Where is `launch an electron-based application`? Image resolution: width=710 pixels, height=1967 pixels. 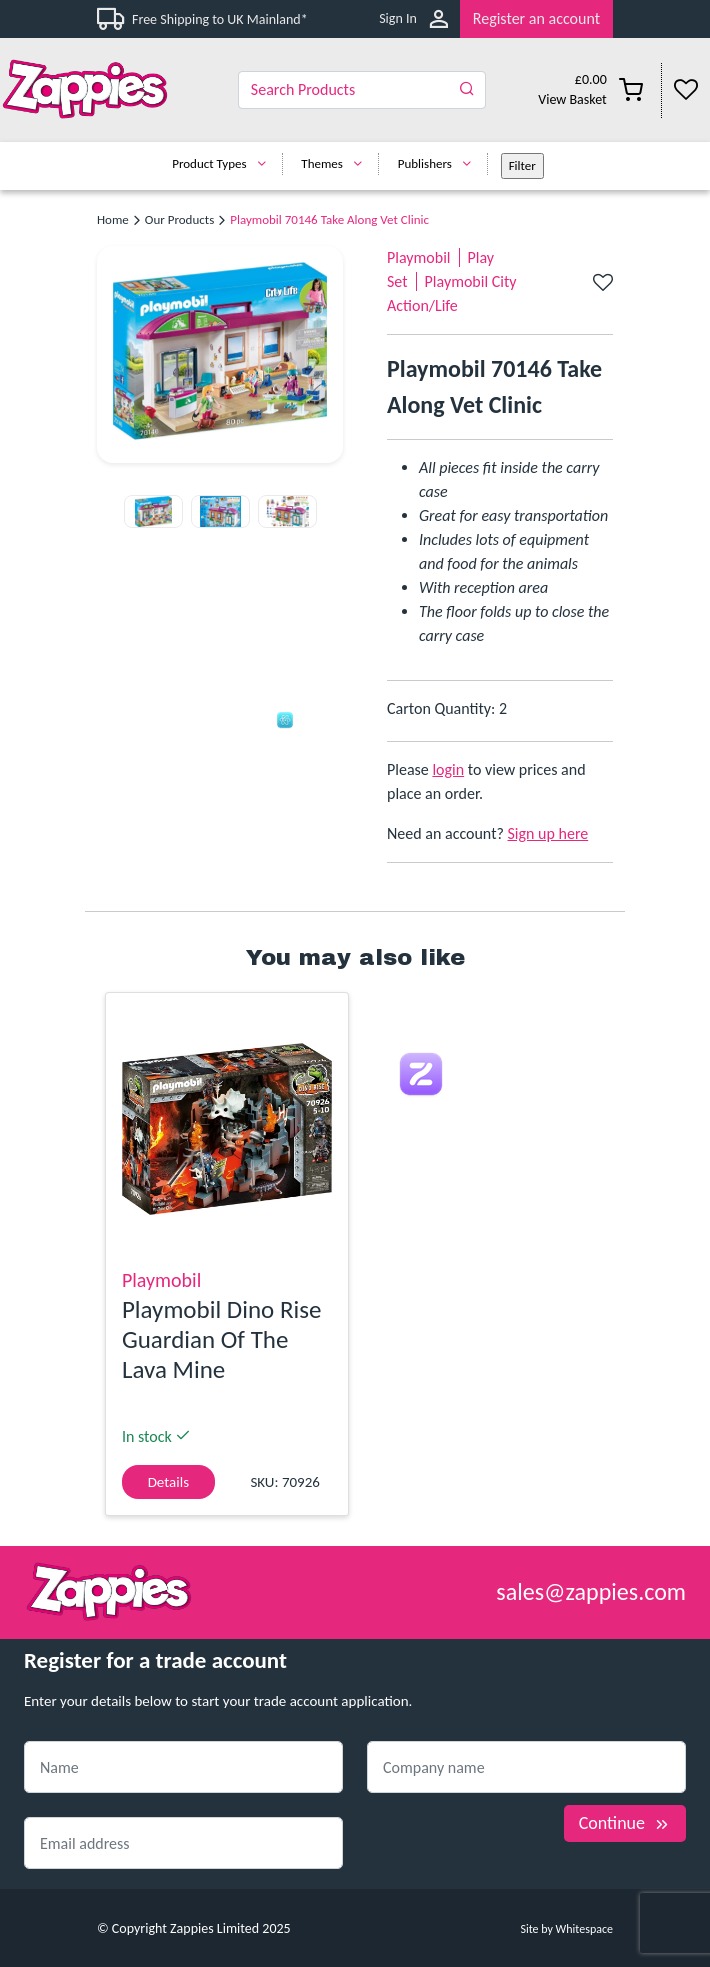 launch an electron-based application is located at coordinates (285, 720).